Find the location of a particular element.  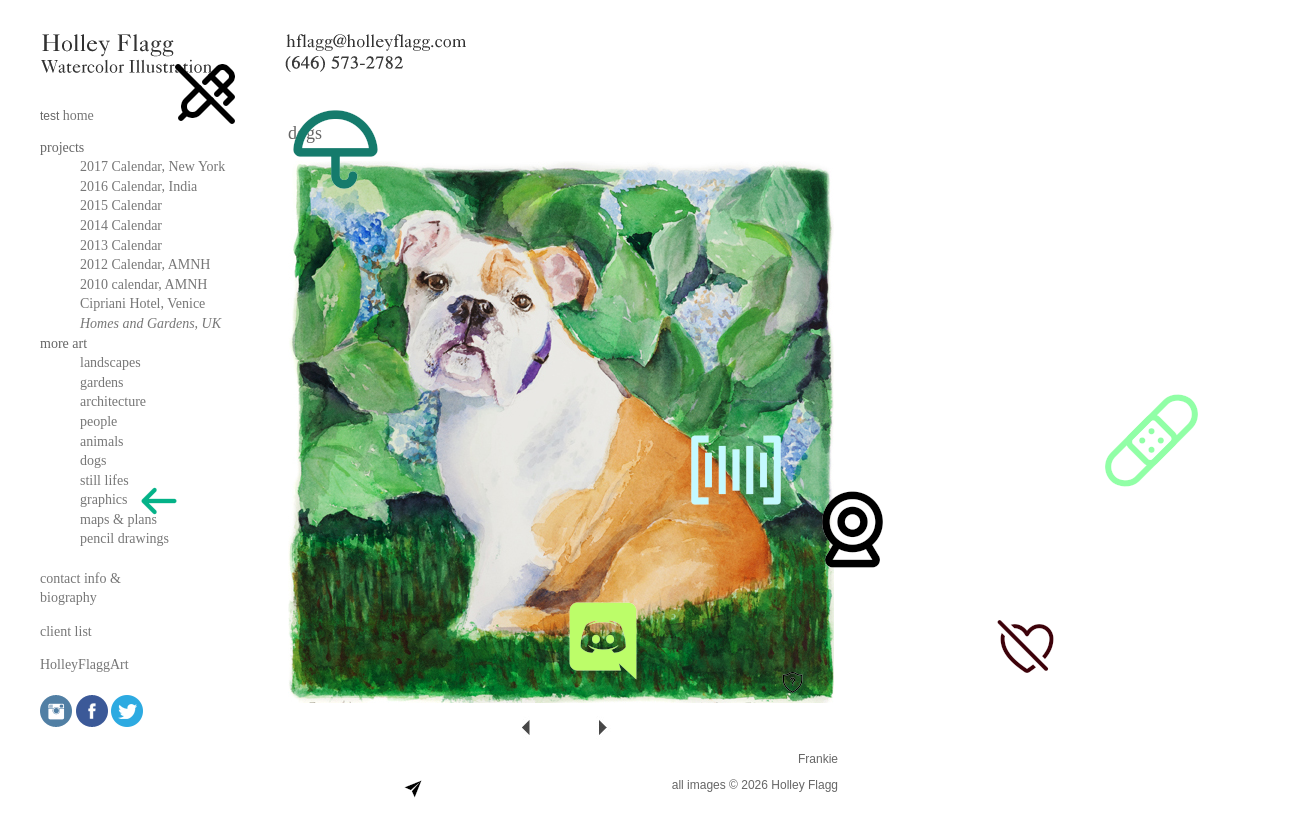

open Discord is located at coordinates (603, 641).